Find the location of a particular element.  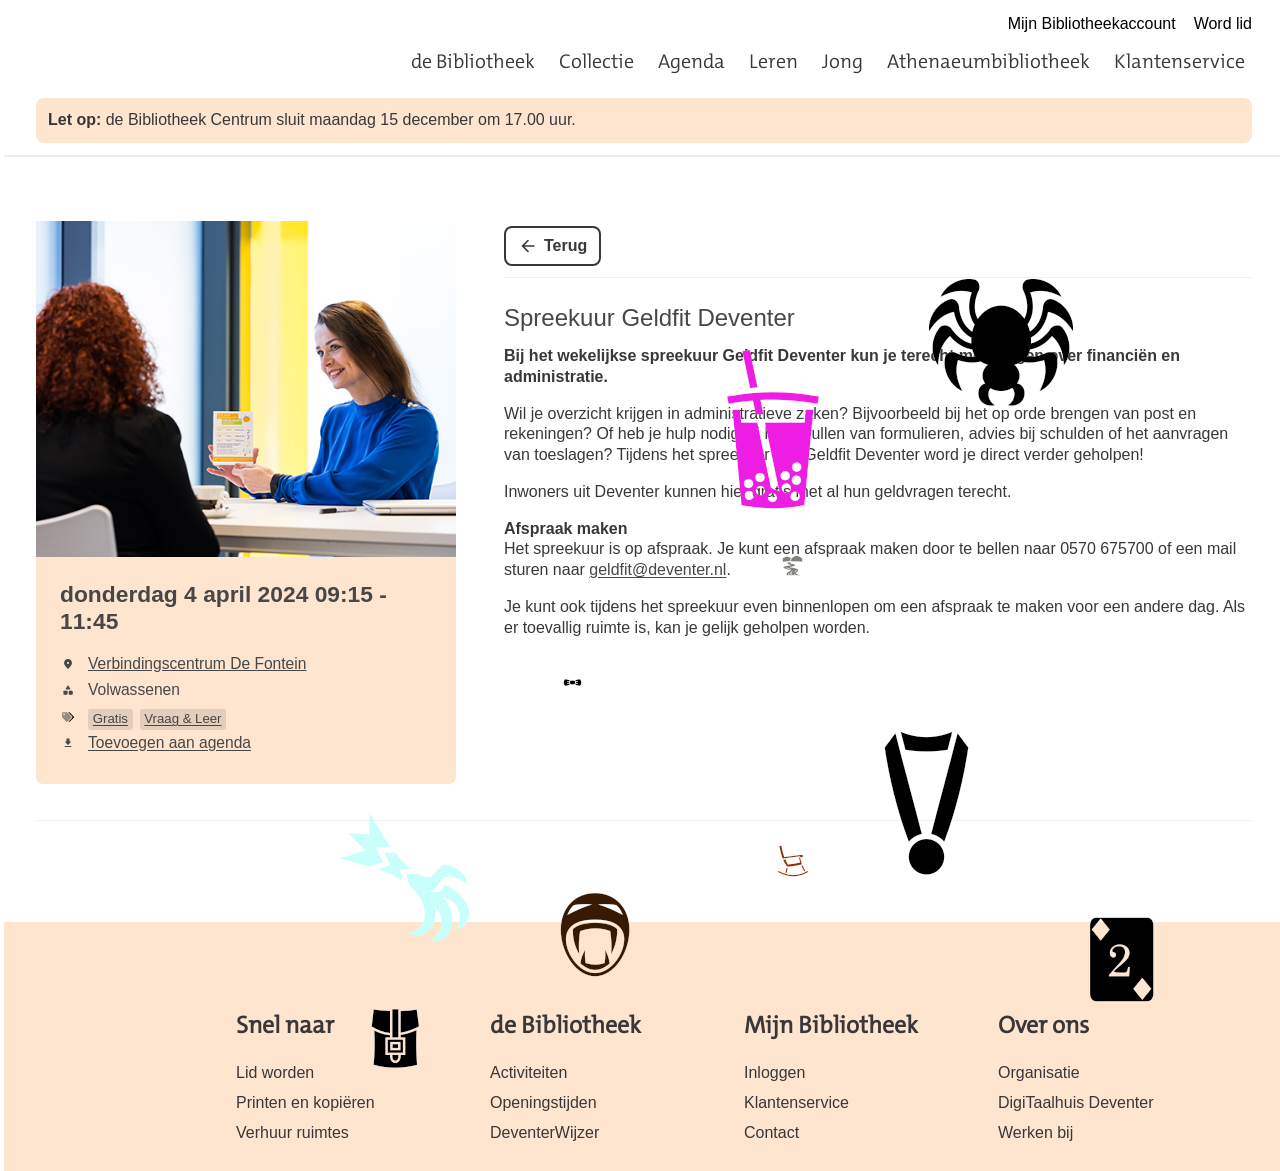

bird foot or talon game element is located at coordinates (404, 877).